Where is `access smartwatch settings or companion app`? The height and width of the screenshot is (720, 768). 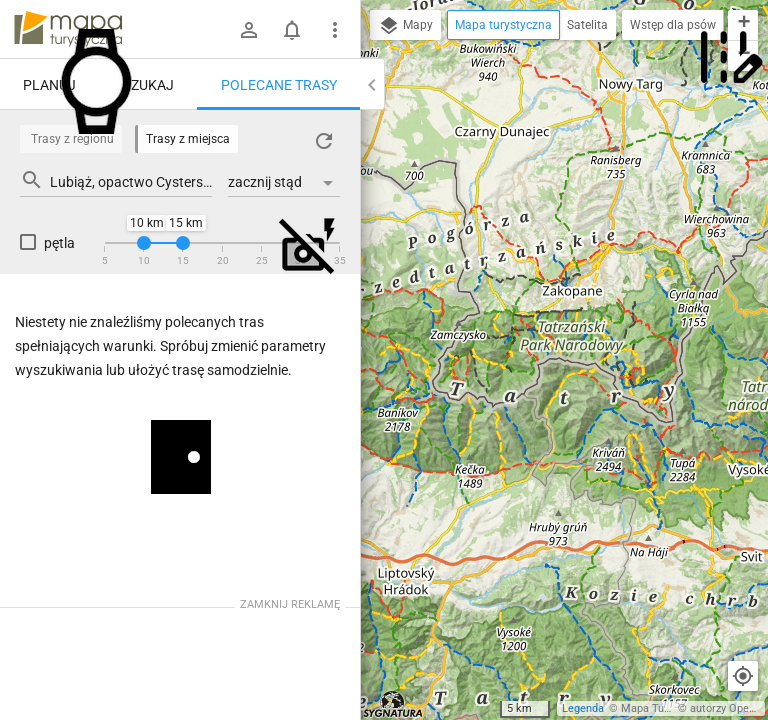
access smartwatch settings or companion app is located at coordinates (96, 81).